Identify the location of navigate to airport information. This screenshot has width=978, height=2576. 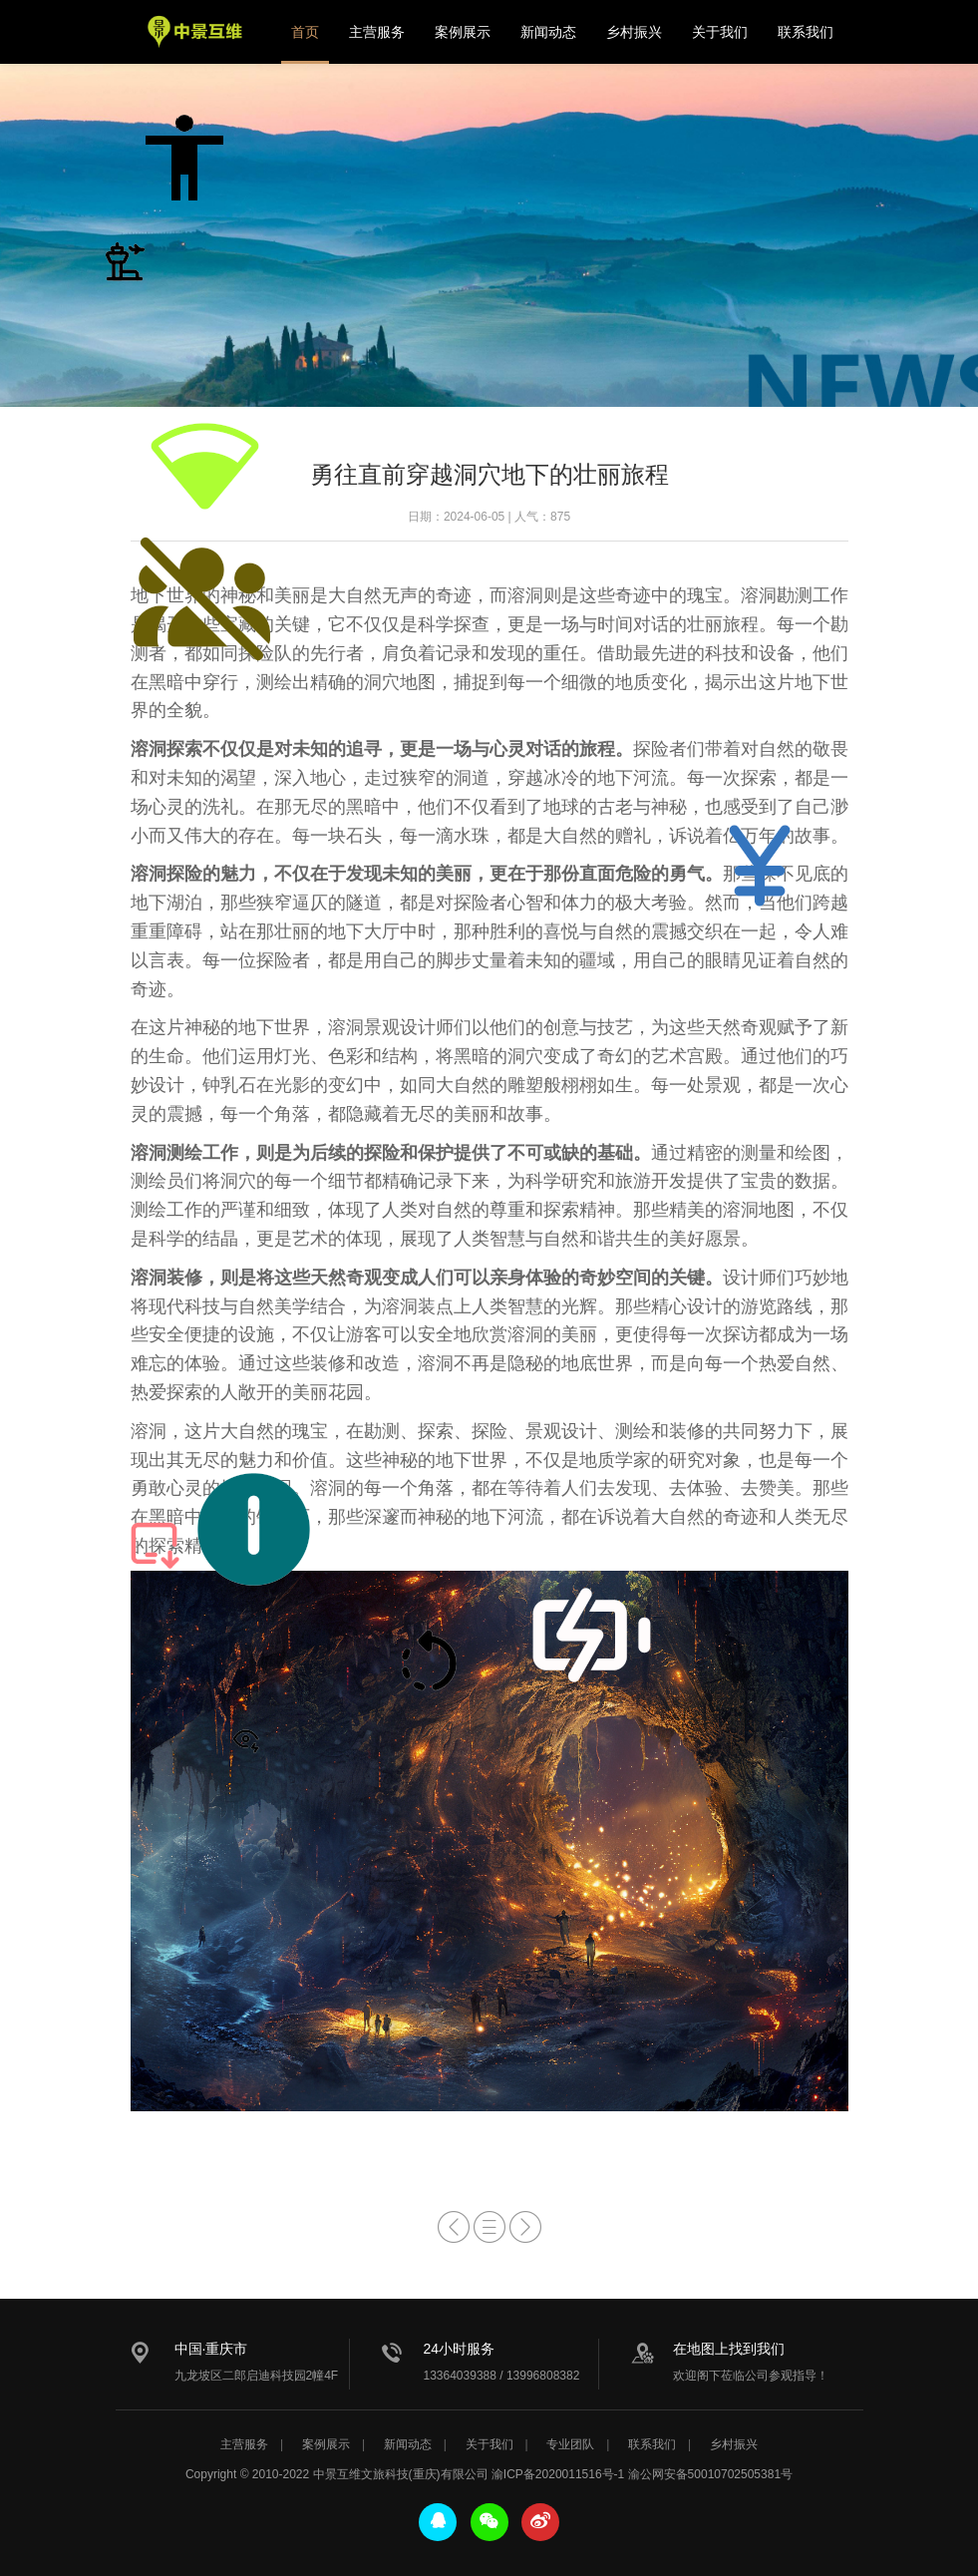
(125, 262).